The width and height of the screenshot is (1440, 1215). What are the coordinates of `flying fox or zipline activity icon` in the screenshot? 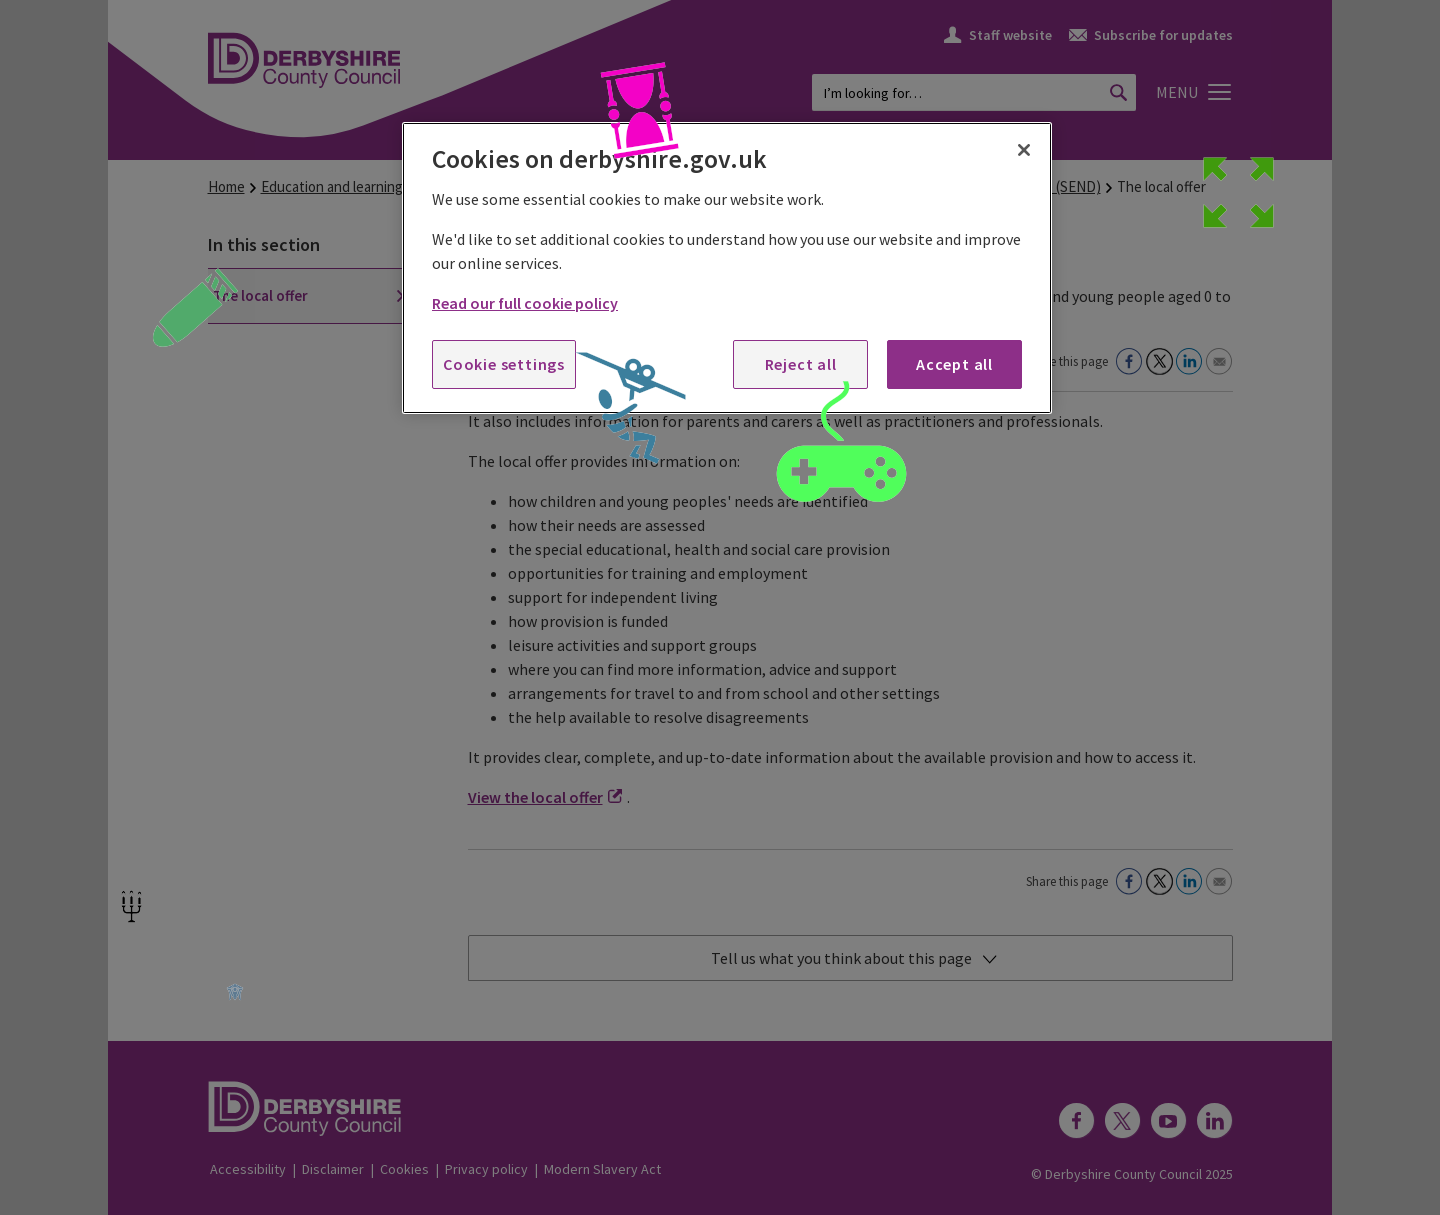 It's located at (627, 411).